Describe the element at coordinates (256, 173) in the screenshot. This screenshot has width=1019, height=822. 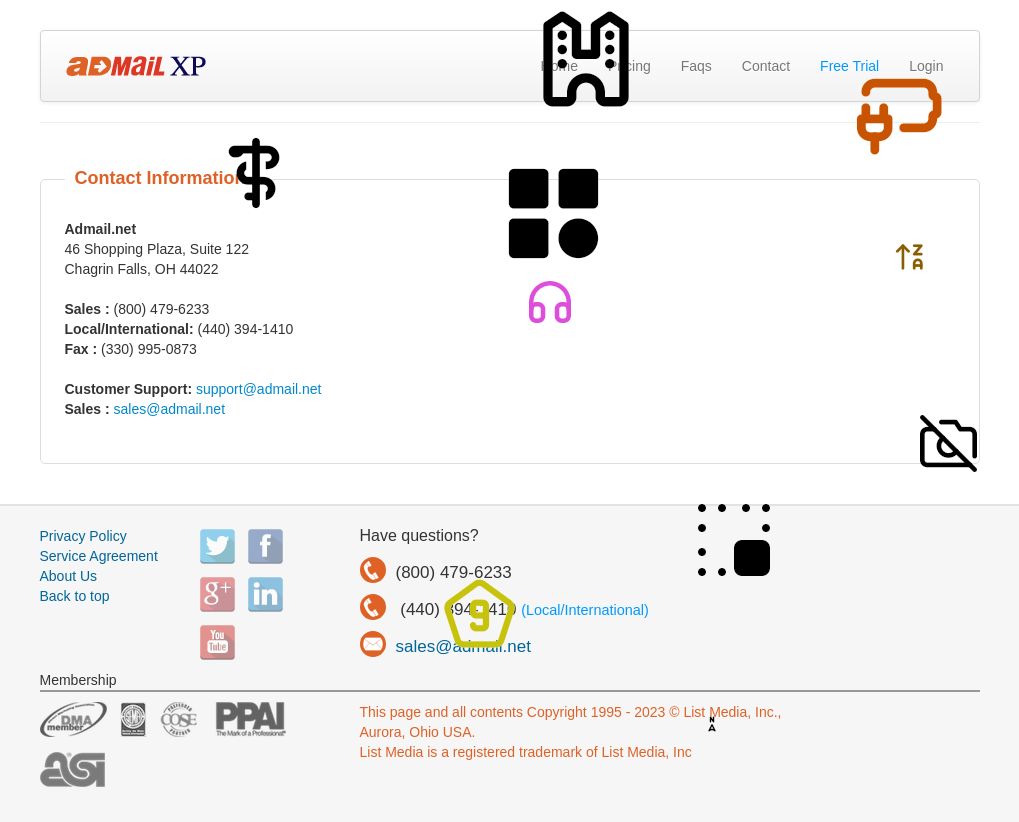
I see `access medical or healthcare services` at that location.